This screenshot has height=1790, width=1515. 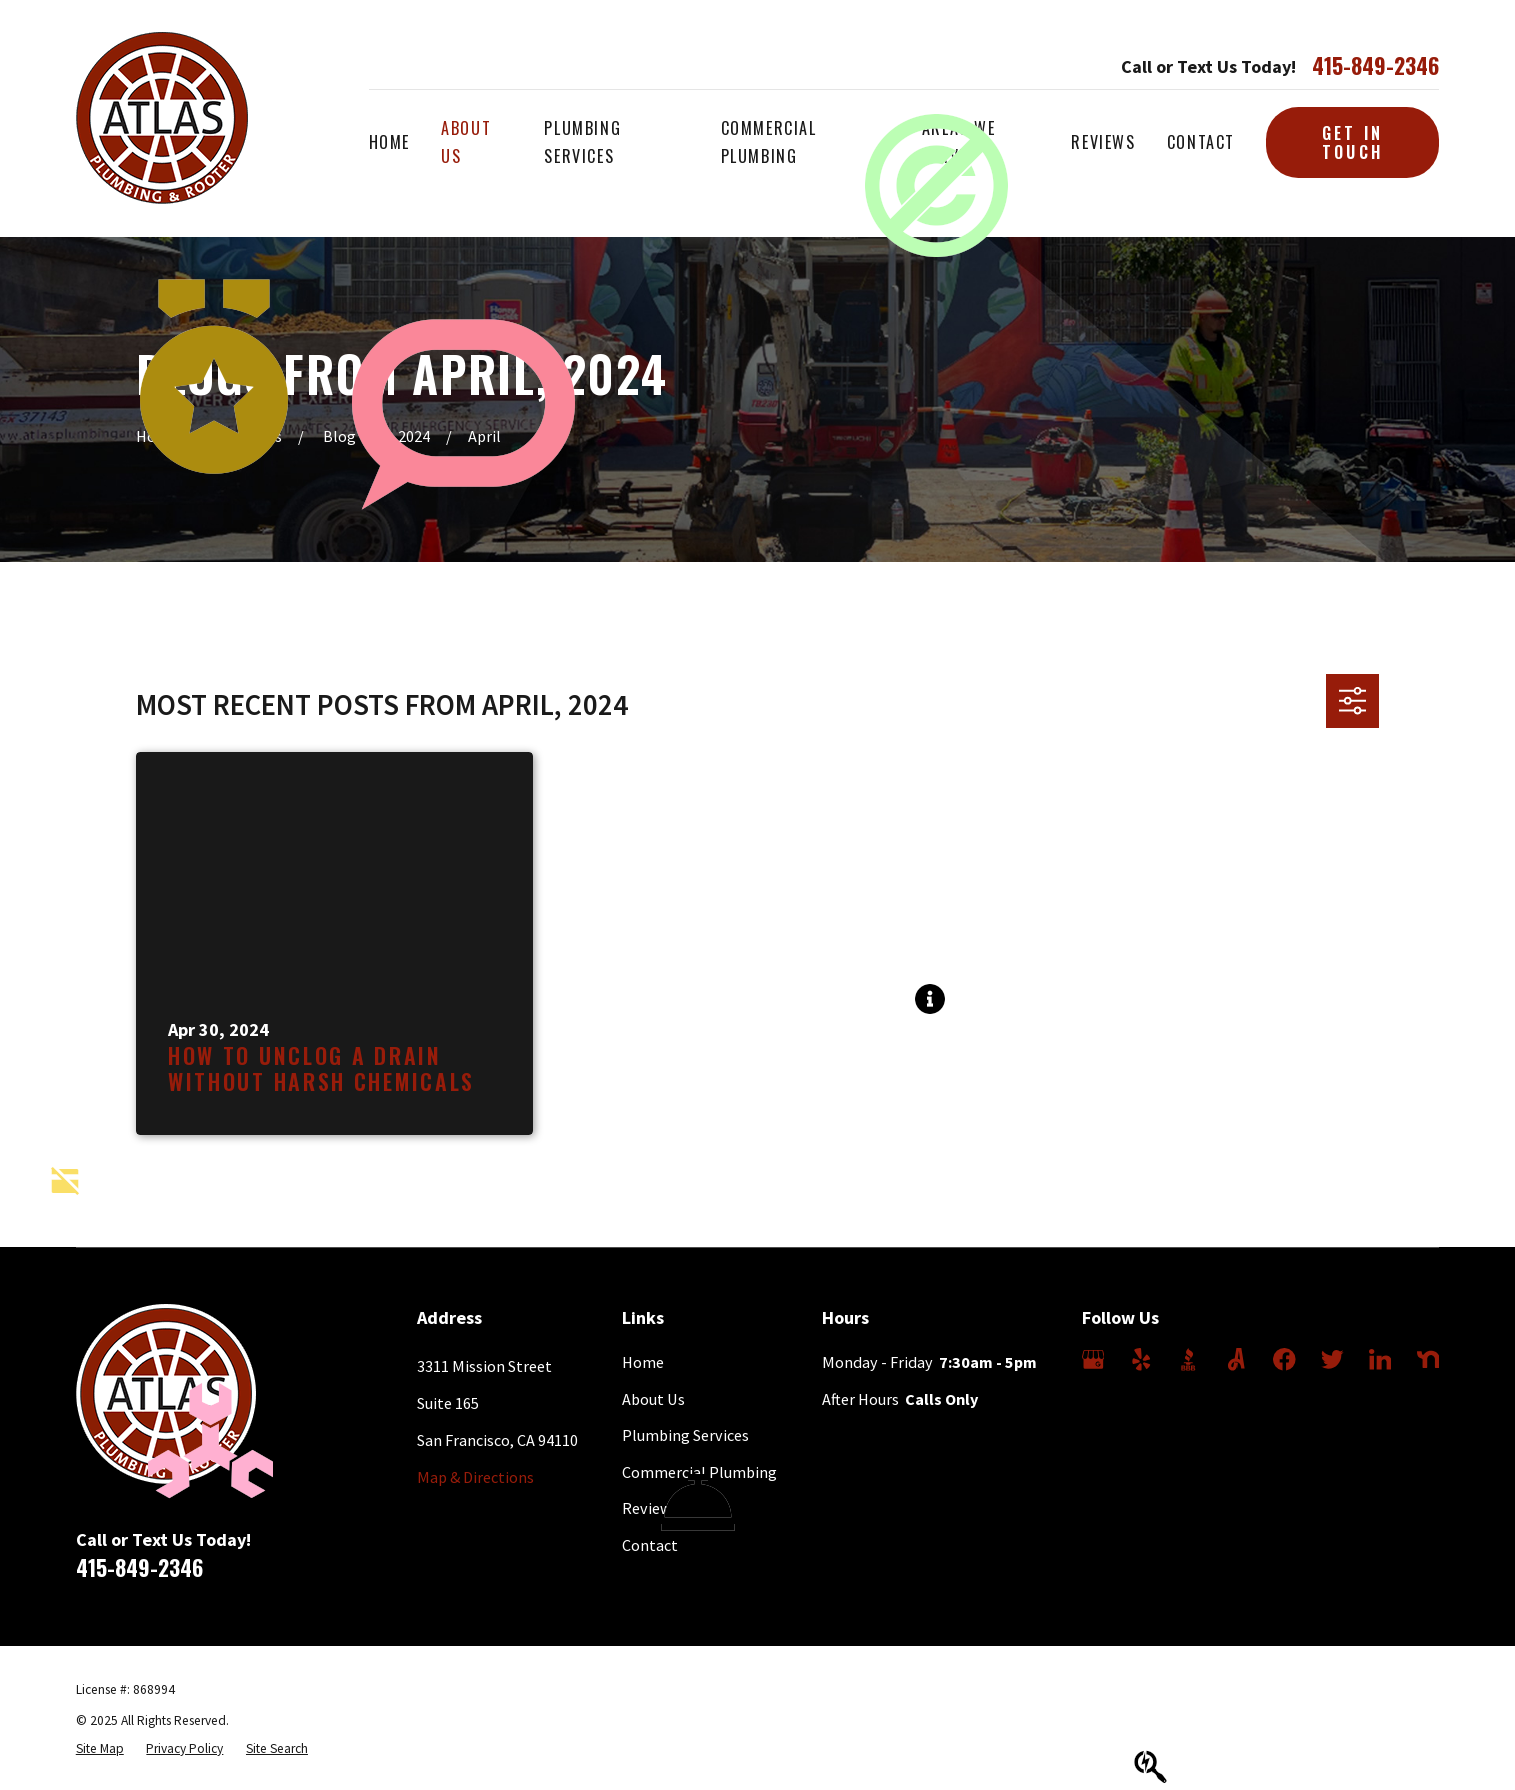 What do you see at coordinates (210, 1440) in the screenshot?
I see `google cloud spanner database service logo` at bounding box center [210, 1440].